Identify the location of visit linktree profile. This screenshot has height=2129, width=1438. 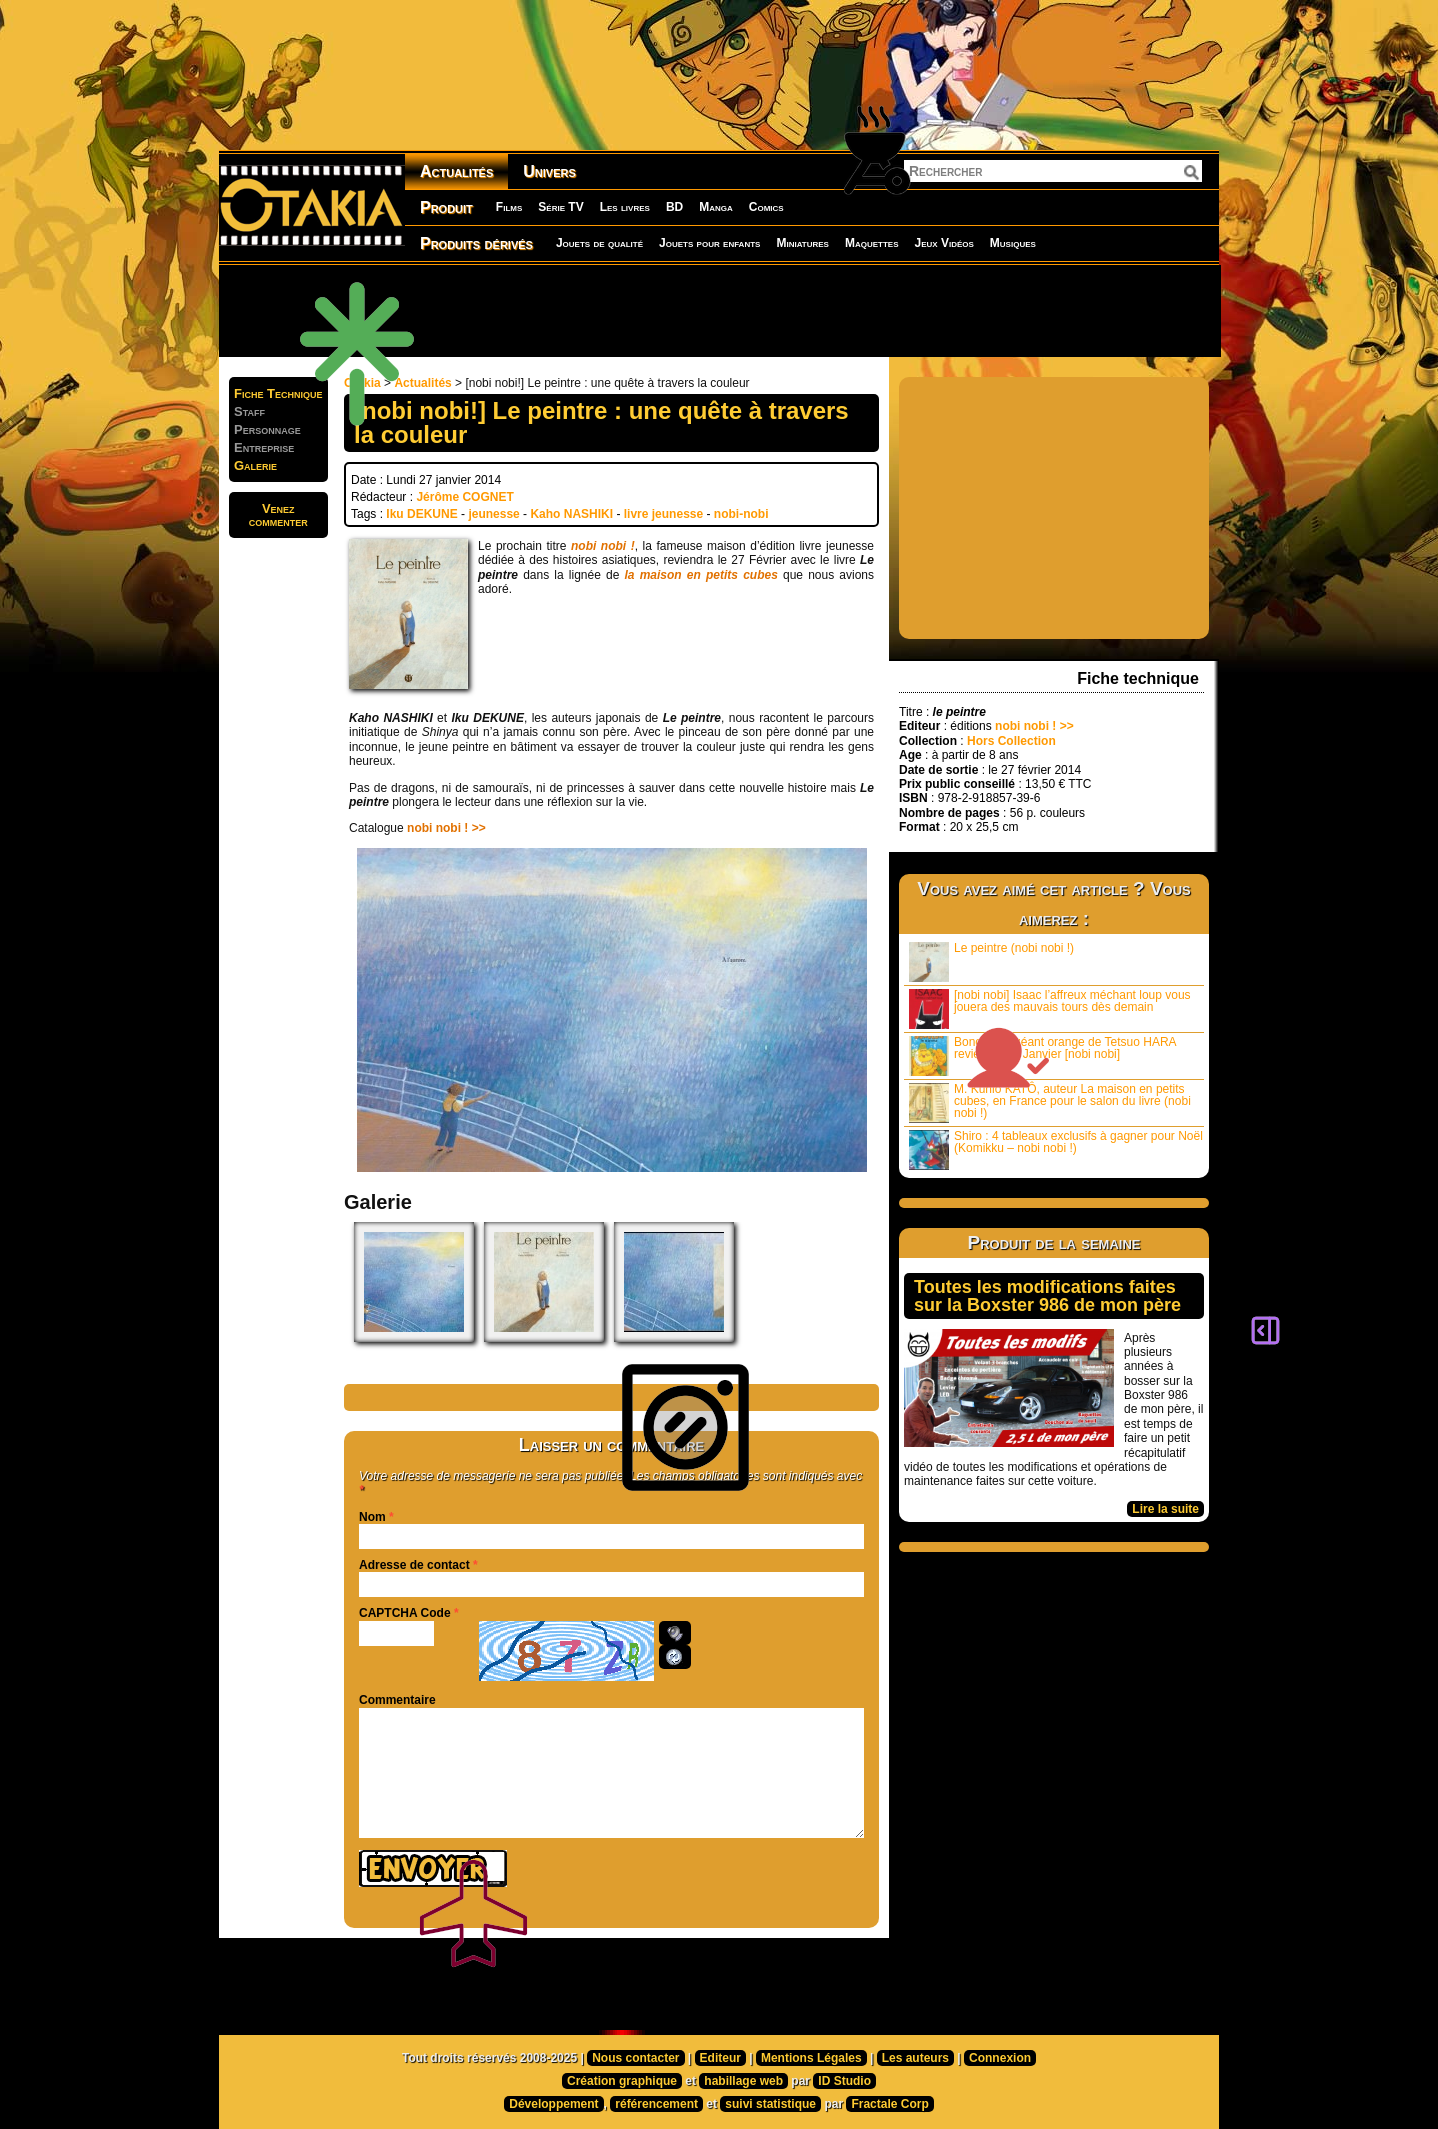
(357, 354).